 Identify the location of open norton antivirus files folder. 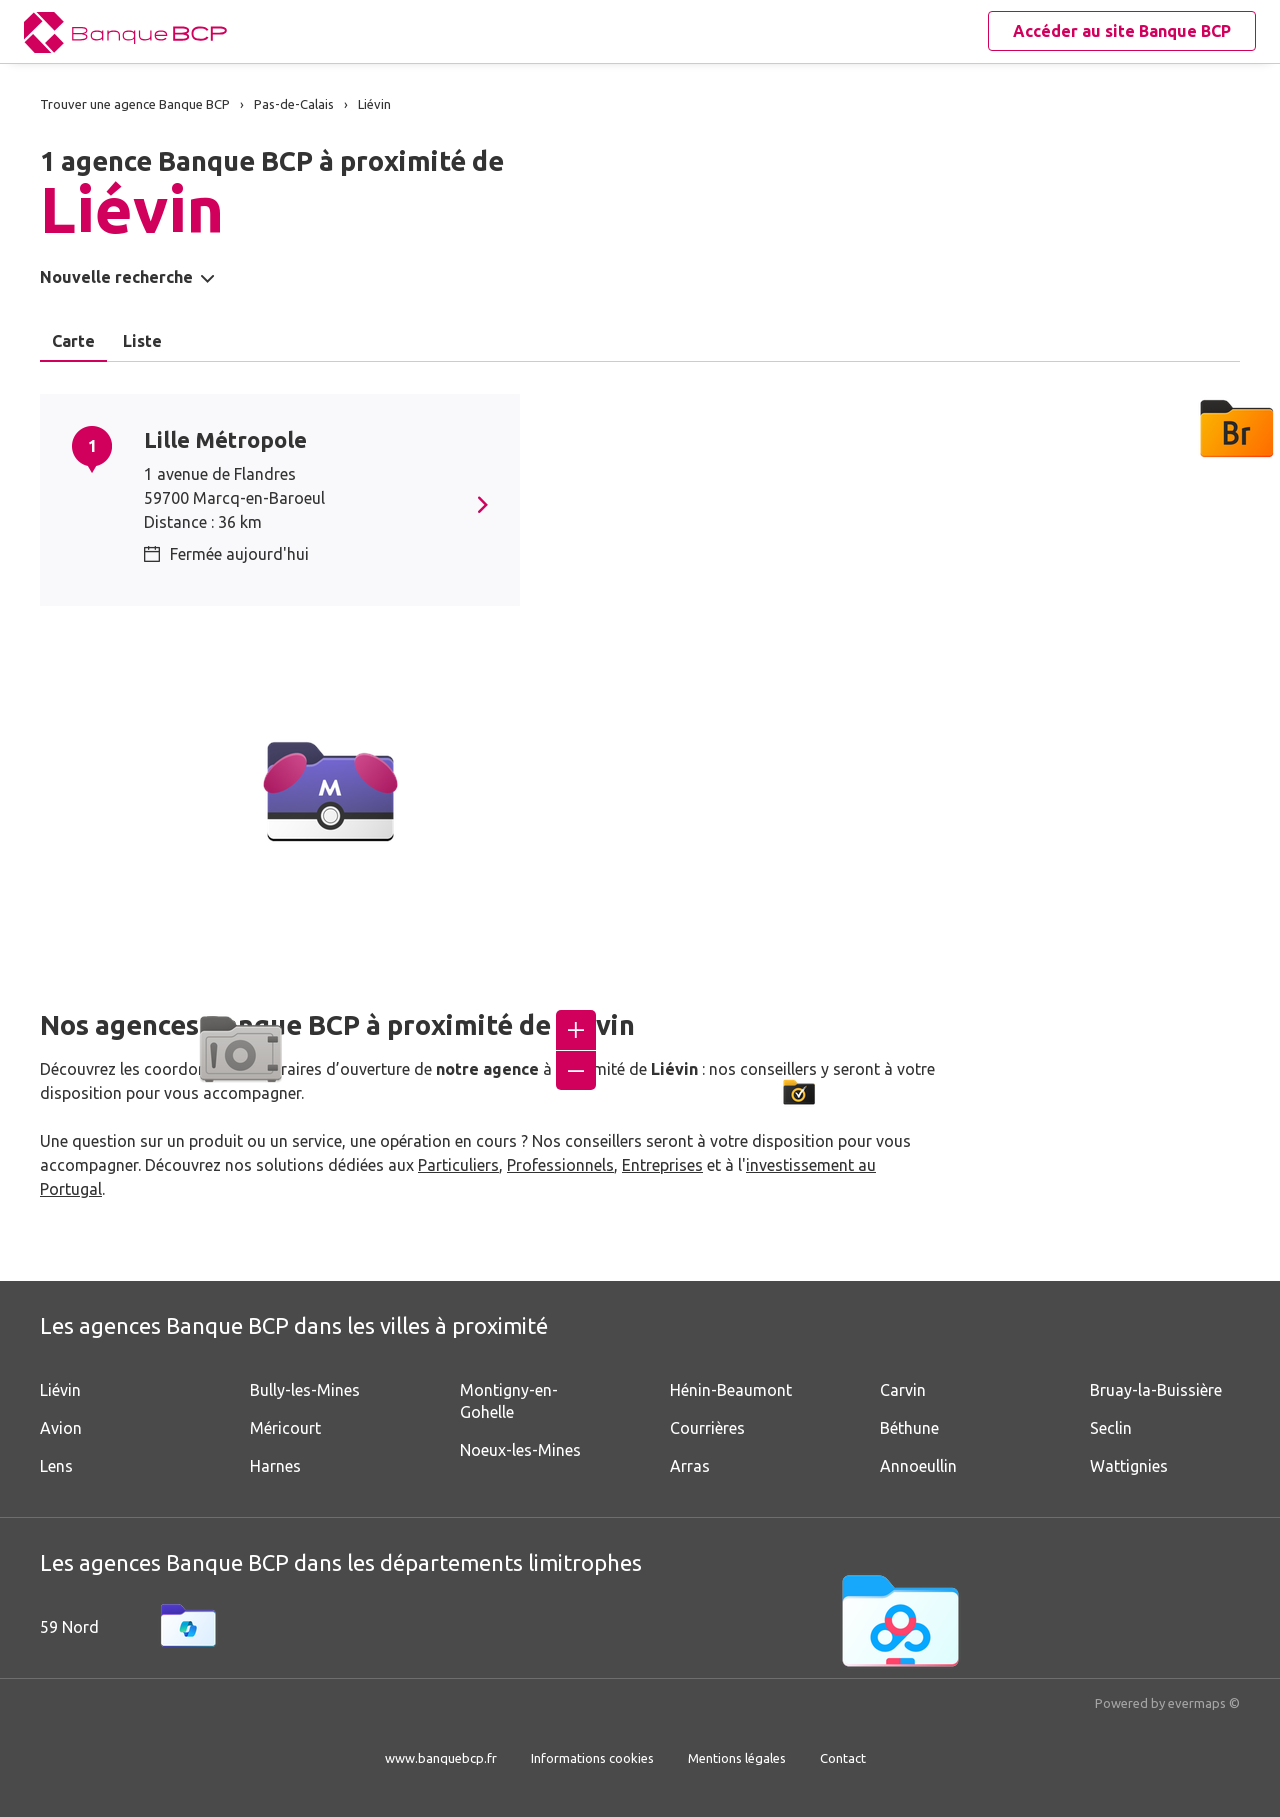
(799, 1093).